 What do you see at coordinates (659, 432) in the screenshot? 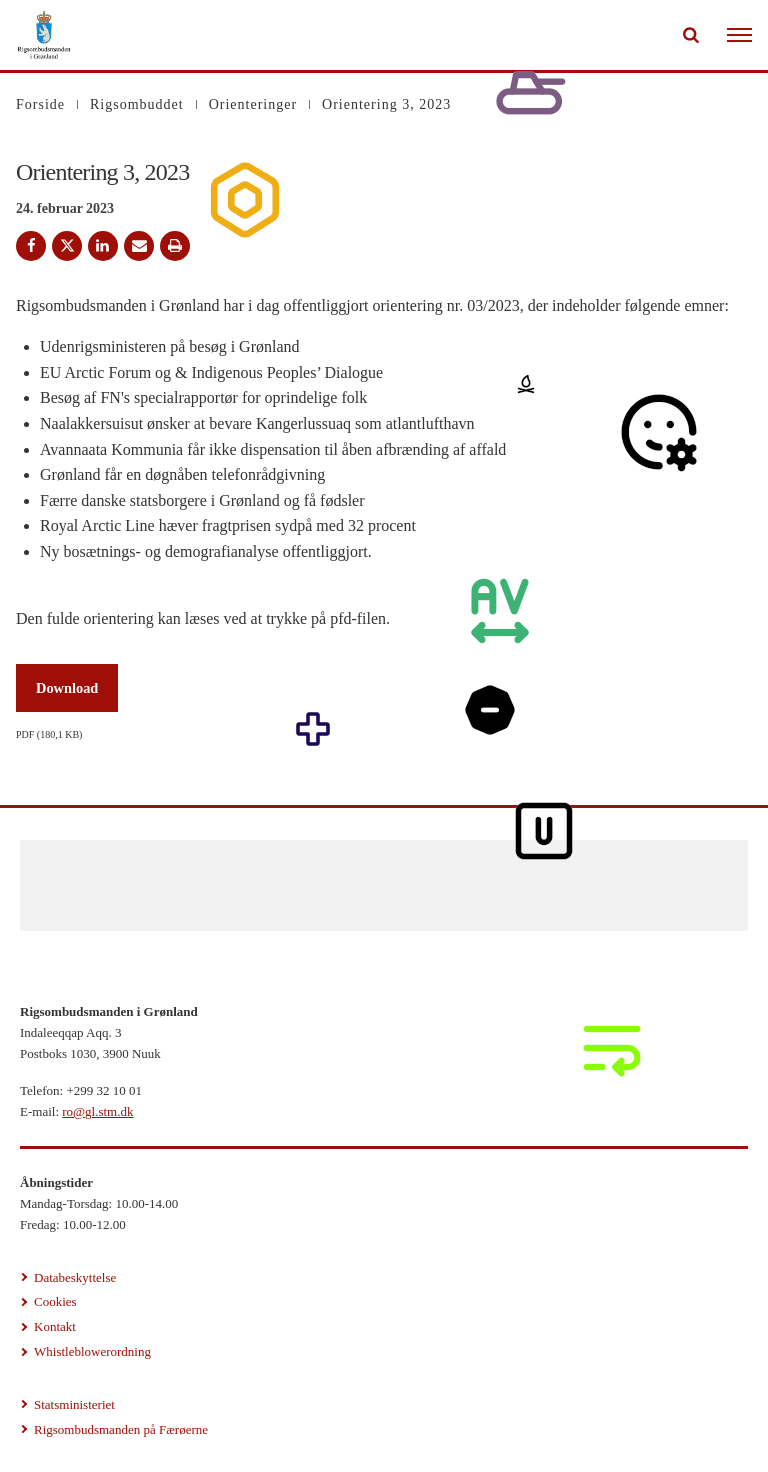
I see `customize emoji or reaction settings` at bounding box center [659, 432].